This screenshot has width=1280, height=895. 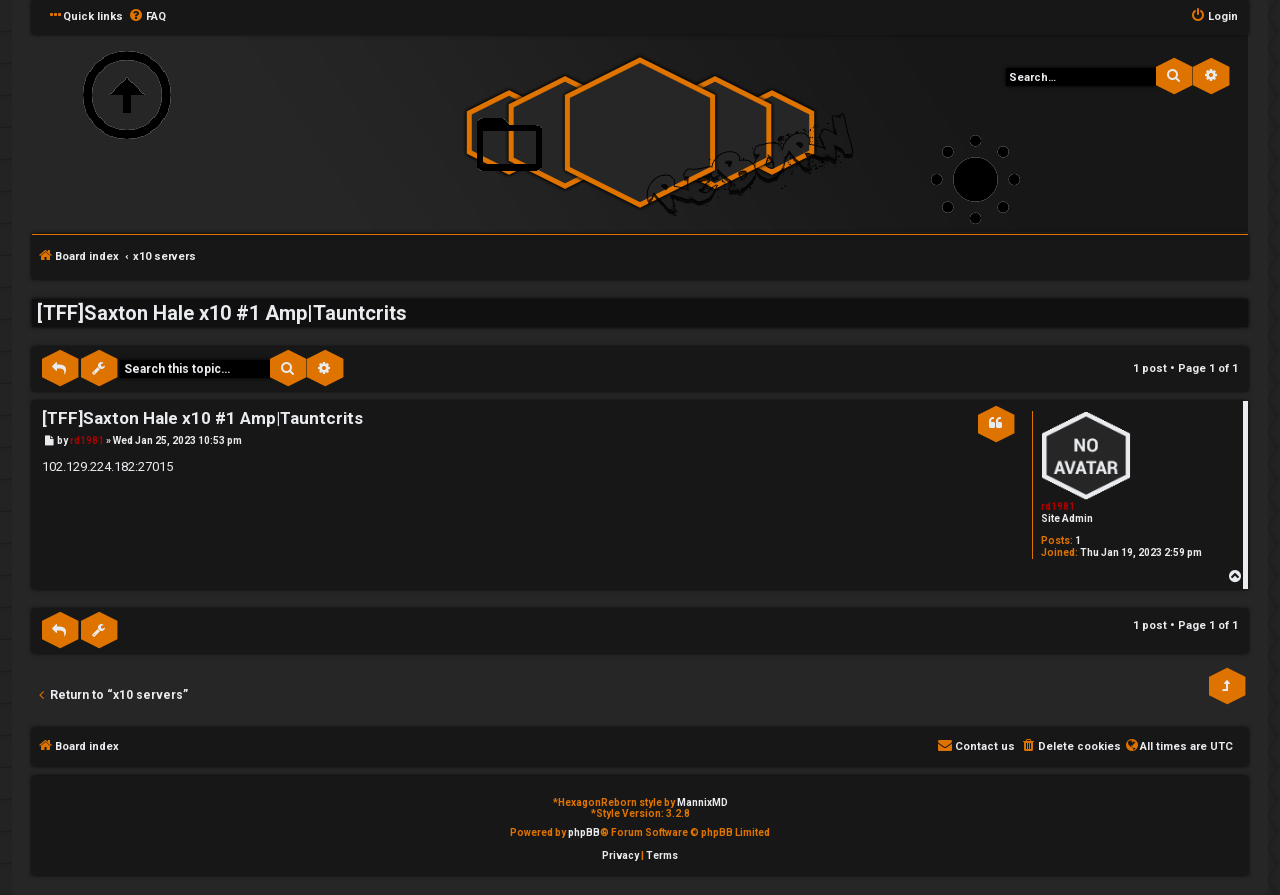 I want to click on upload a file or document, so click(x=127, y=95).